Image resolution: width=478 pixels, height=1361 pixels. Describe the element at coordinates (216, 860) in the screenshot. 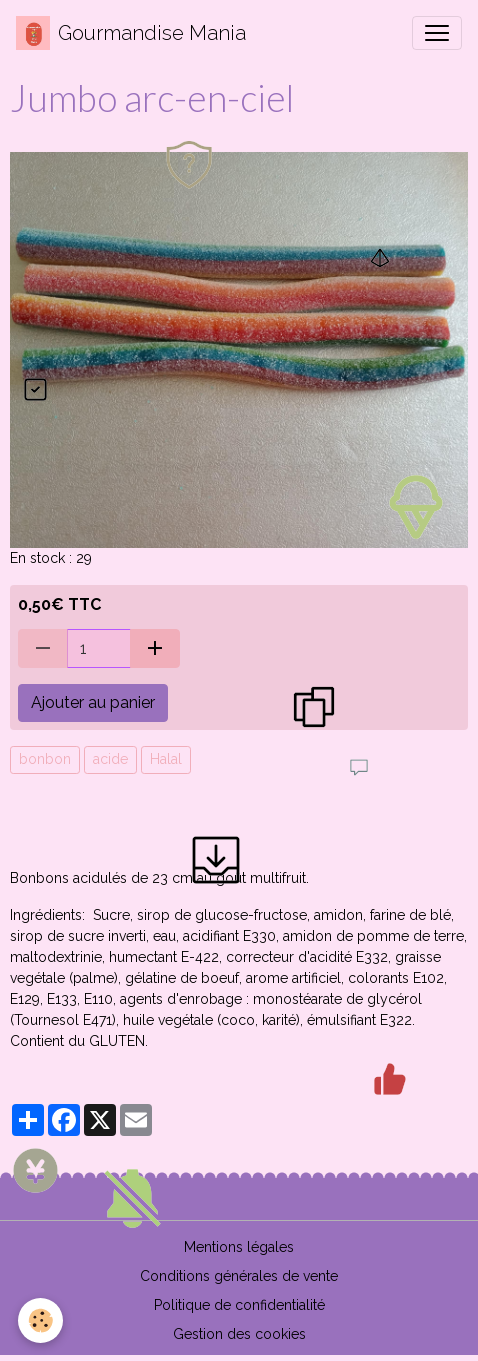

I see `download file to inbox or tray` at that location.